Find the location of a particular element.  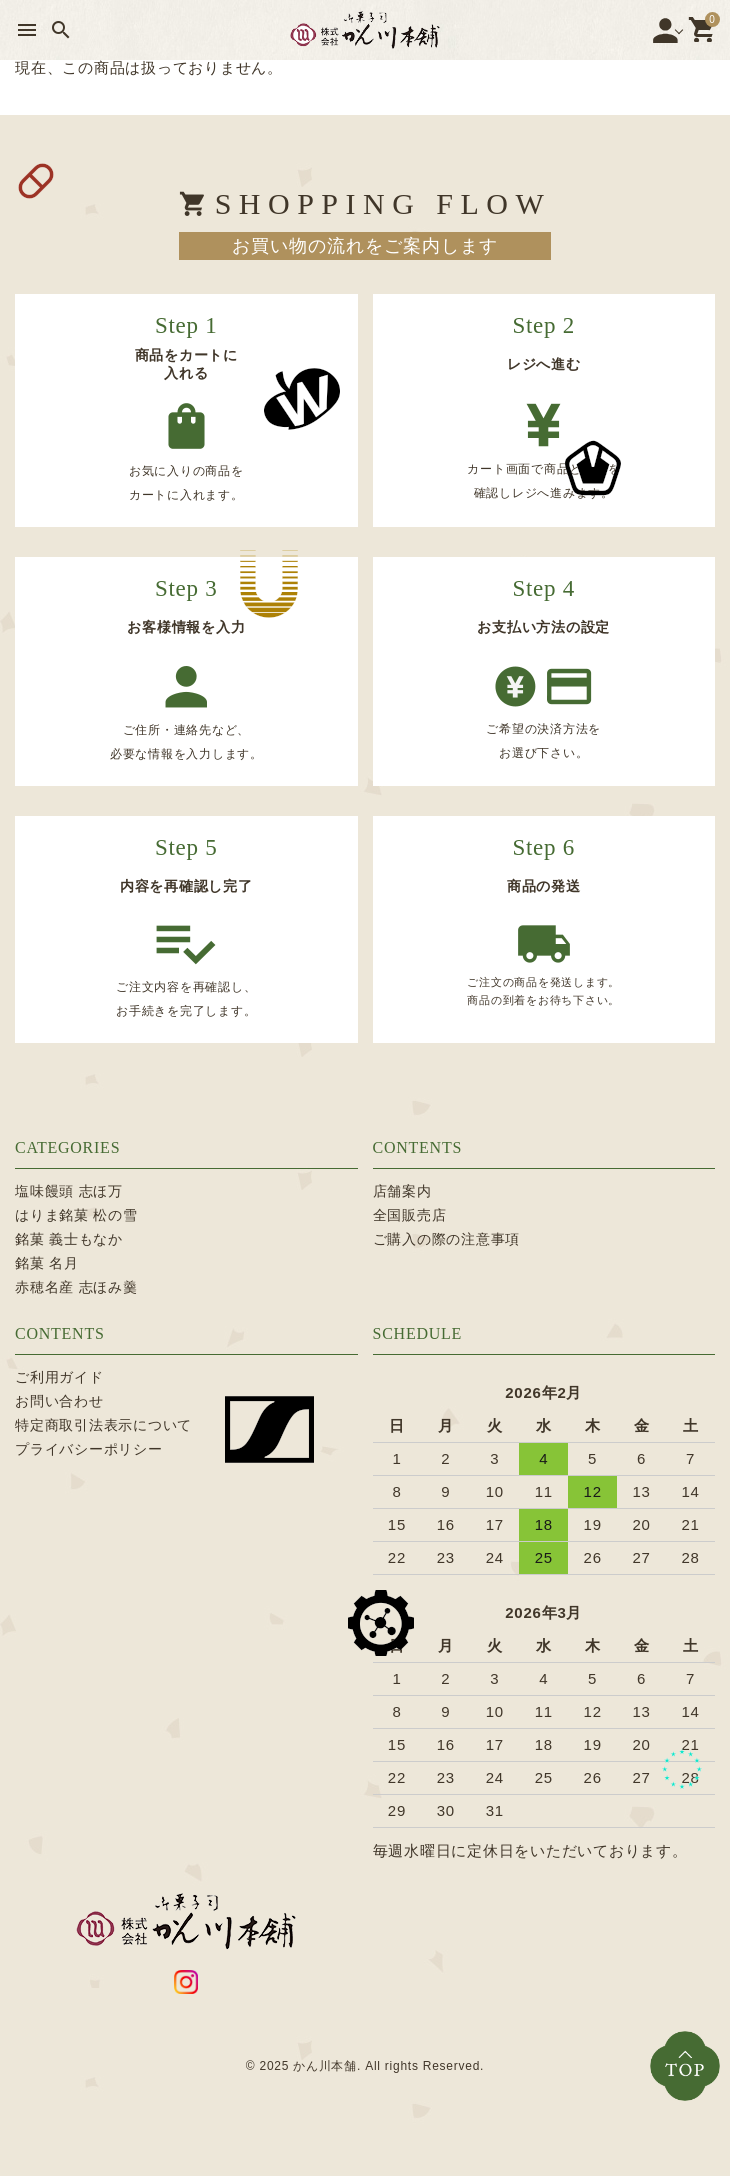

view medication information is located at coordinates (36, 181).